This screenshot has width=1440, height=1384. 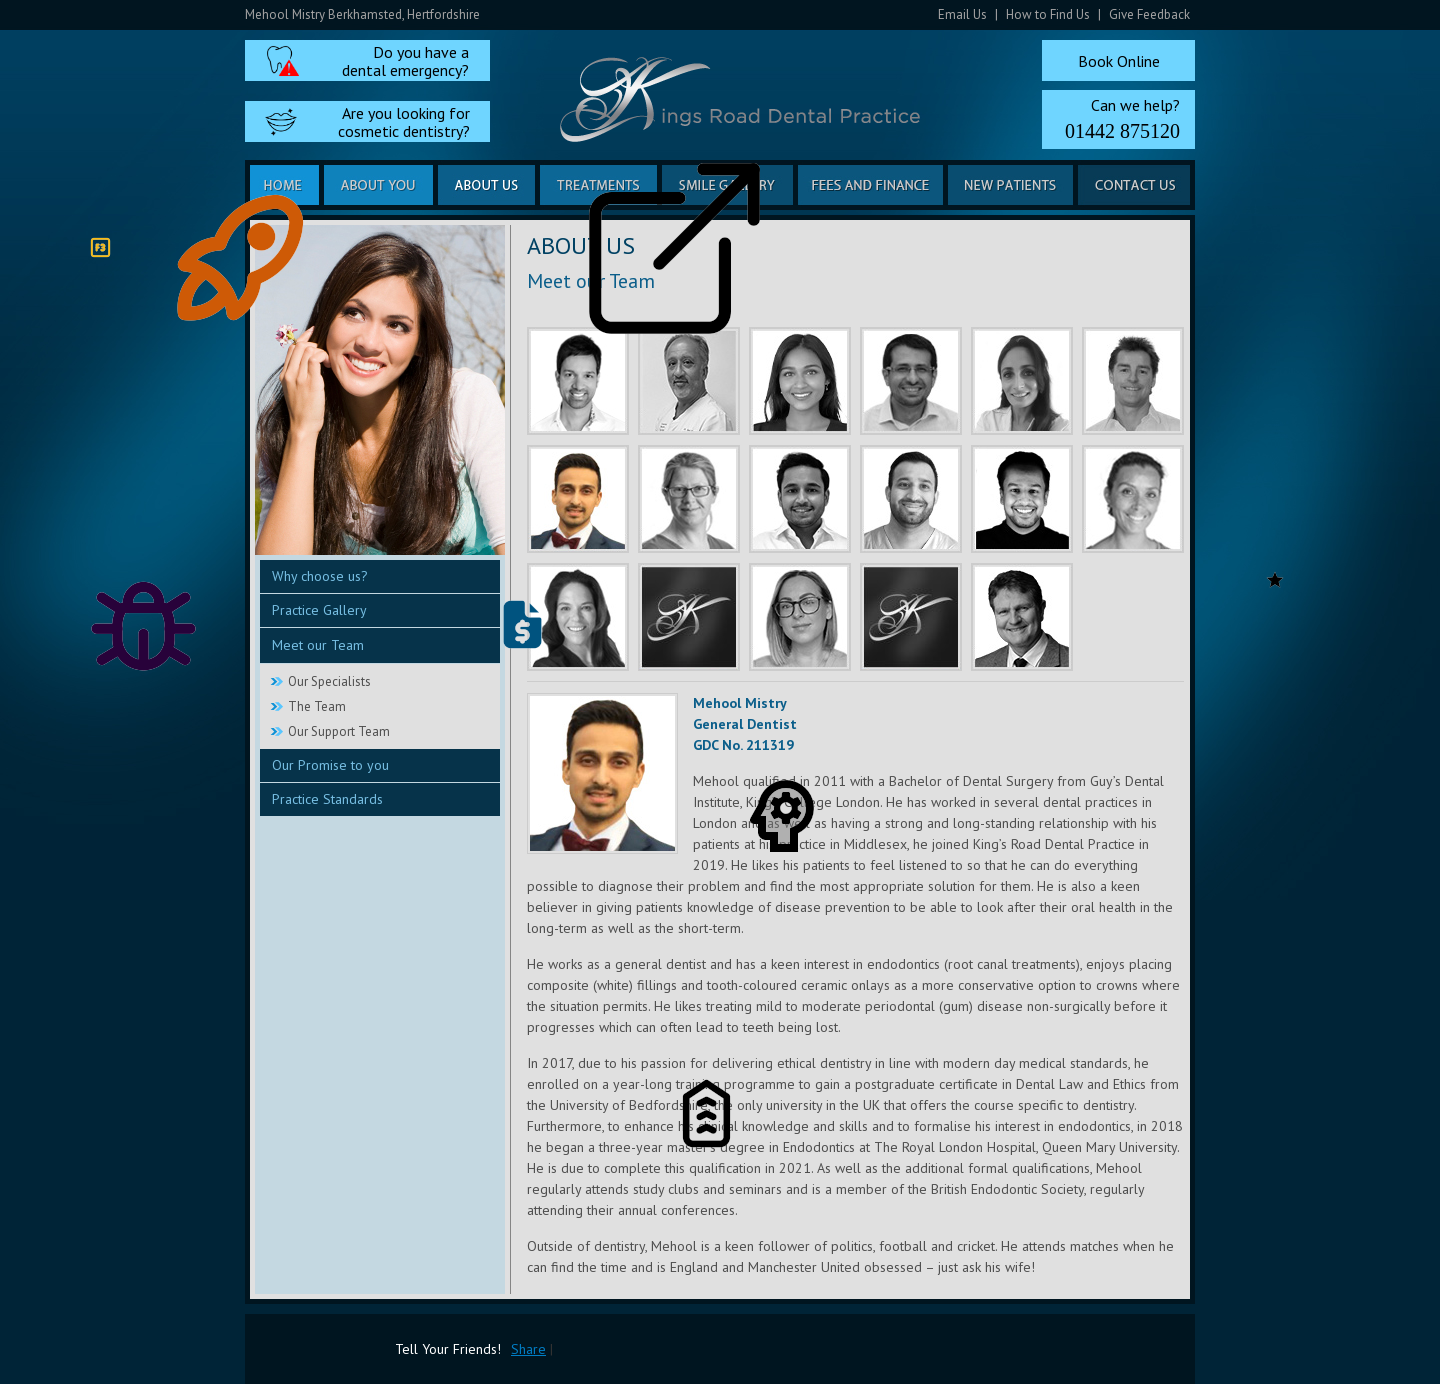 What do you see at coordinates (522, 624) in the screenshot?
I see `view financial document or invoice` at bounding box center [522, 624].